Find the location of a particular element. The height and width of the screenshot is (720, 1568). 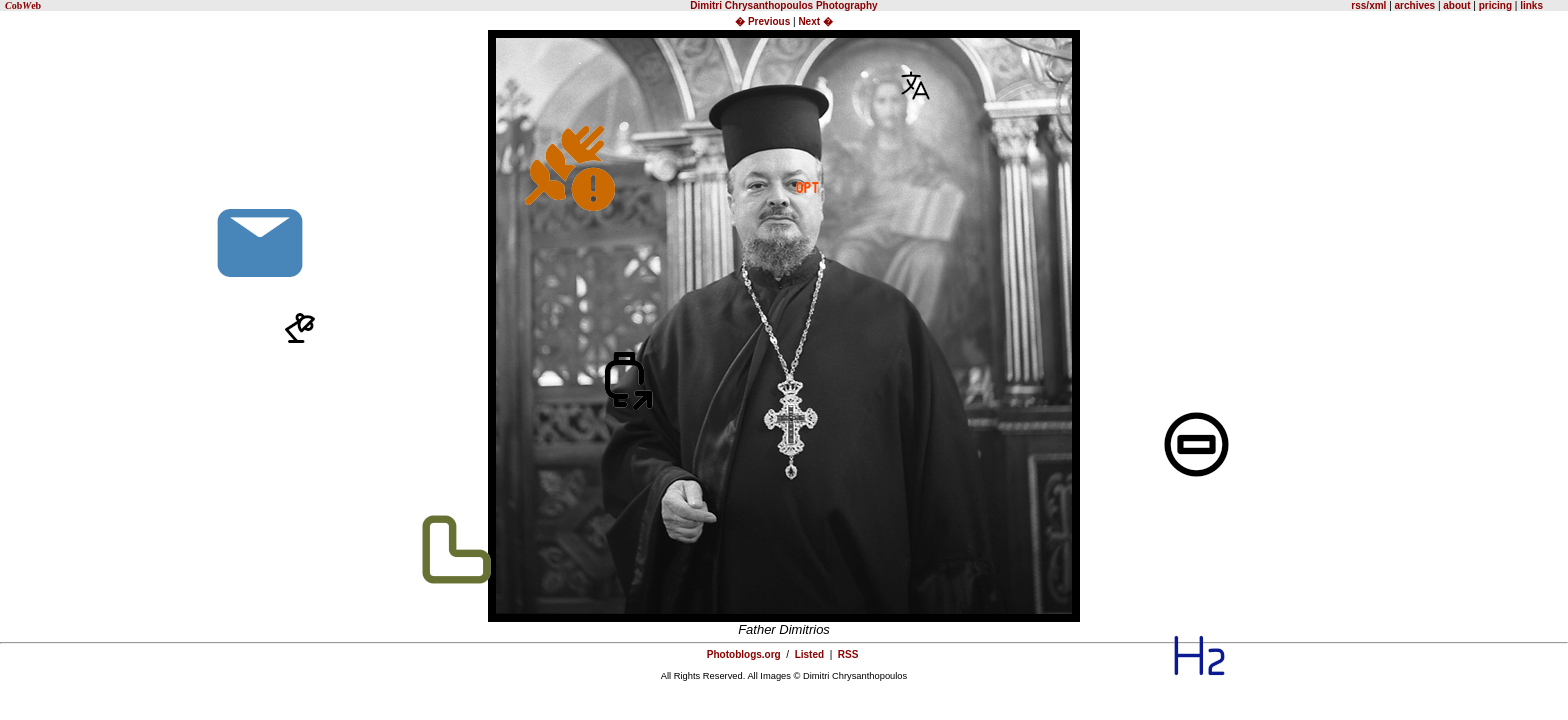

toggle desk lamp or reading light is located at coordinates (300, 328).